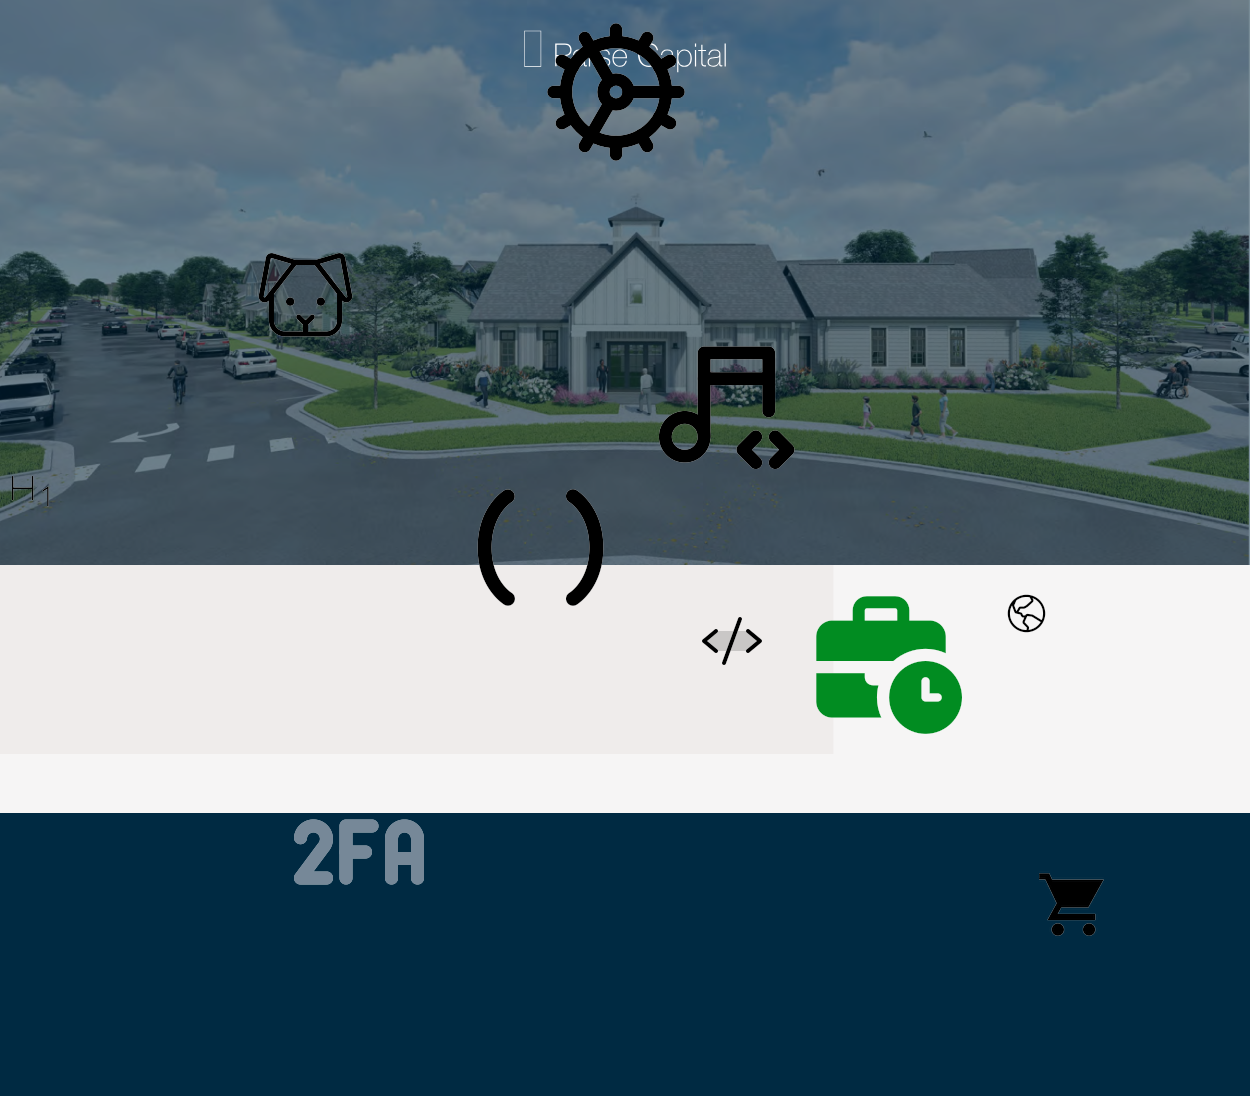 The width and height of the screenshot is (1250, 1096). I want to click on browse pet-related content or services, so click(305, 296).